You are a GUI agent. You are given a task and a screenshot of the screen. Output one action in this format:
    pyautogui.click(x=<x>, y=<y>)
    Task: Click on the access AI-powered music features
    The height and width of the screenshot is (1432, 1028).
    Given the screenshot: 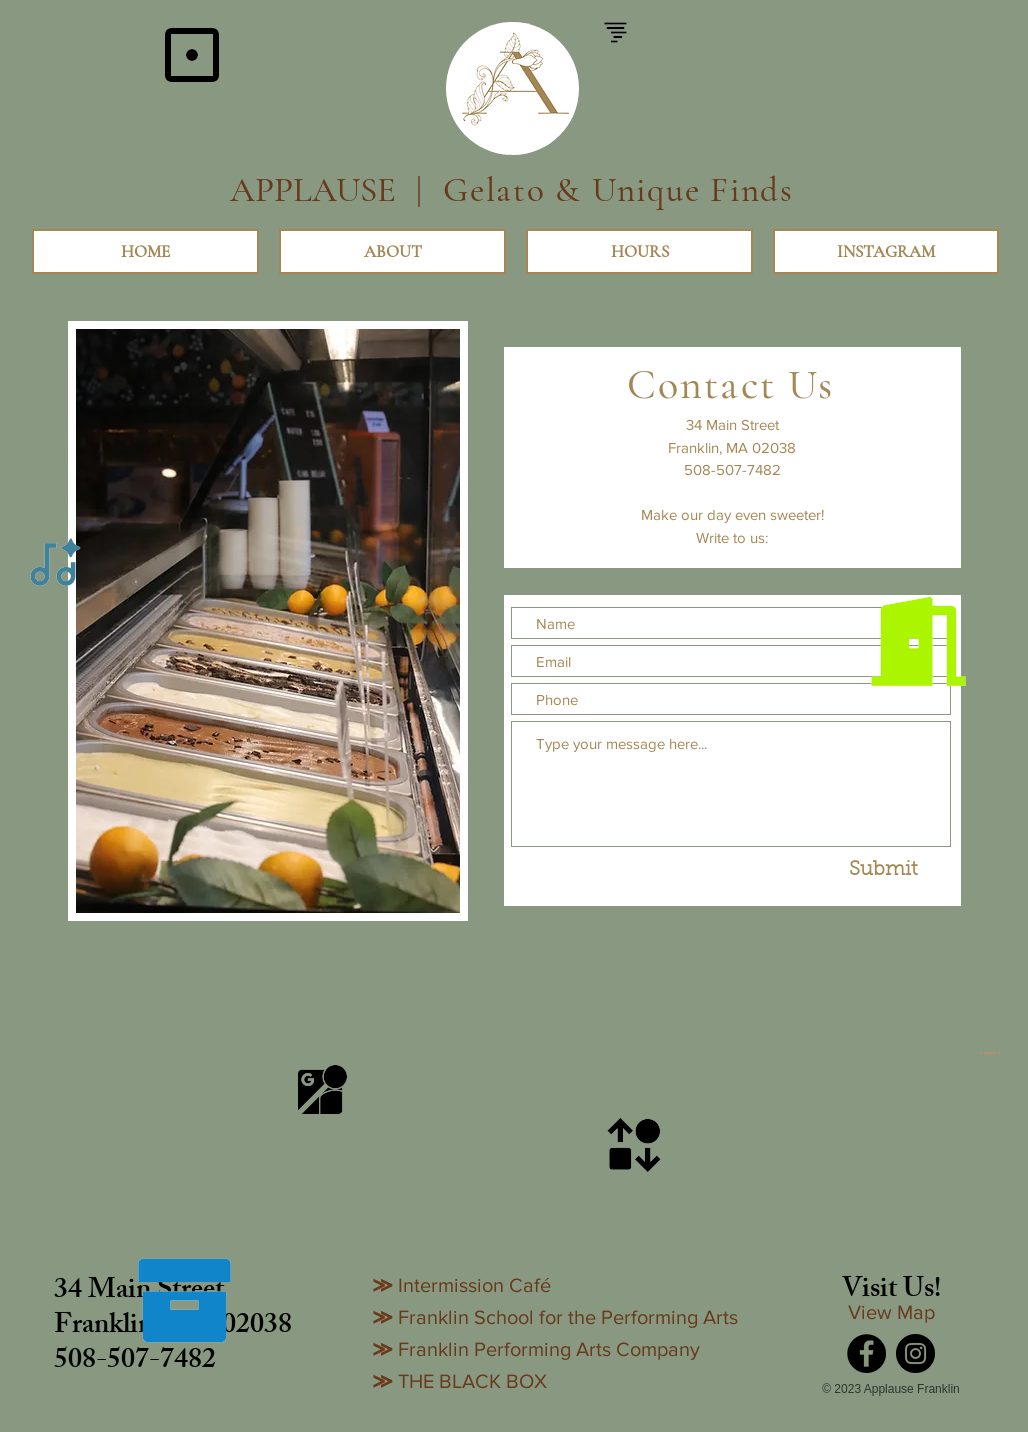 What is the action you would take?
    pyautogui.click(x=56, y=564)
    